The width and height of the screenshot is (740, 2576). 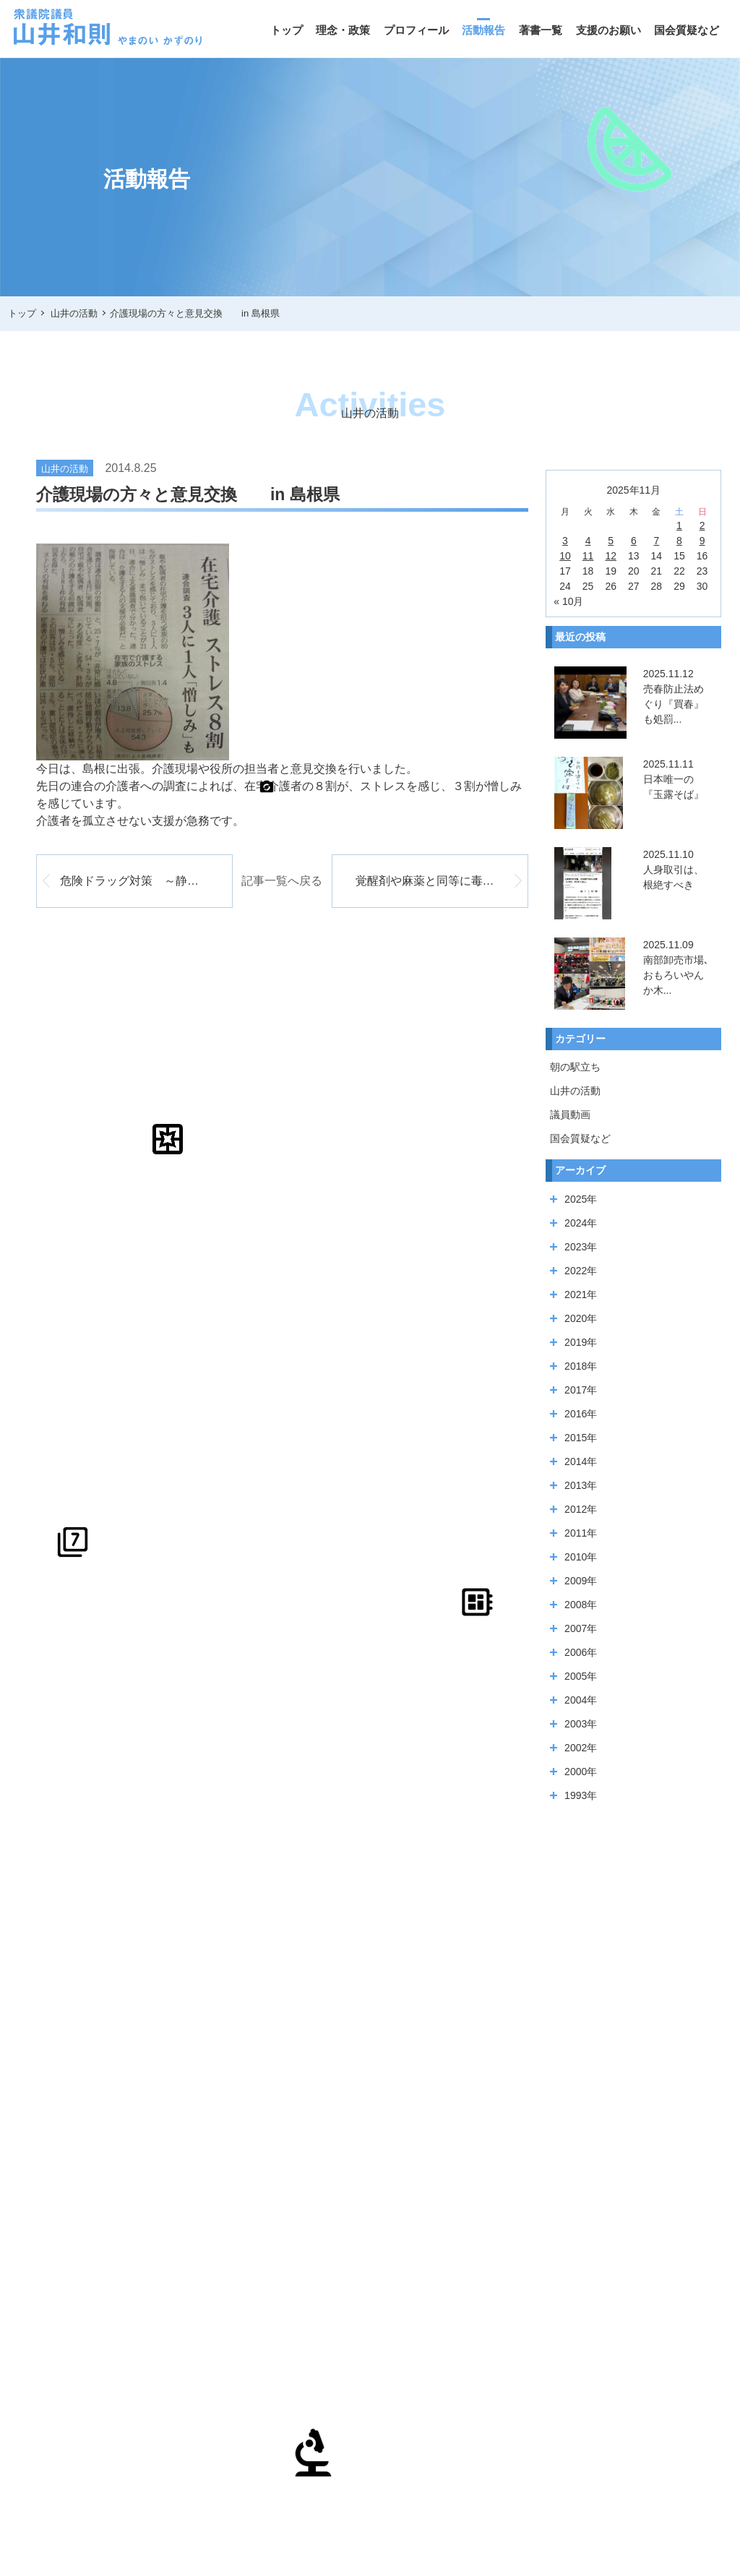 I want to click on switch between front and rear camera, so click(x=267, y=787).